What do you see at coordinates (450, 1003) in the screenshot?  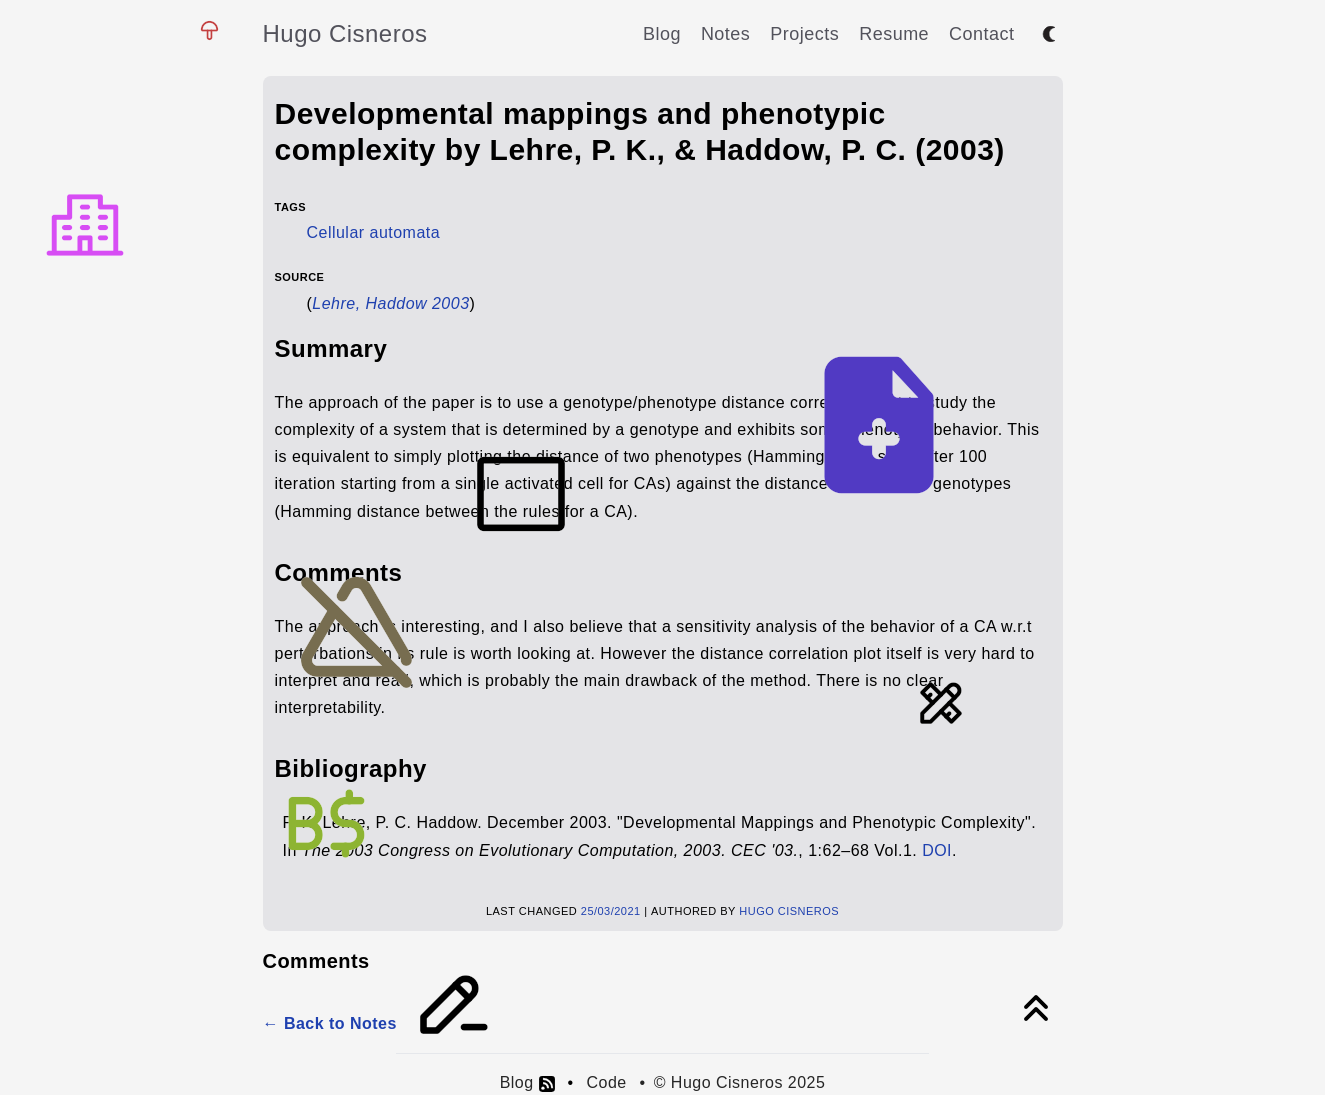 I see `remove editing capabilities` at bounding box center [450, 1003].